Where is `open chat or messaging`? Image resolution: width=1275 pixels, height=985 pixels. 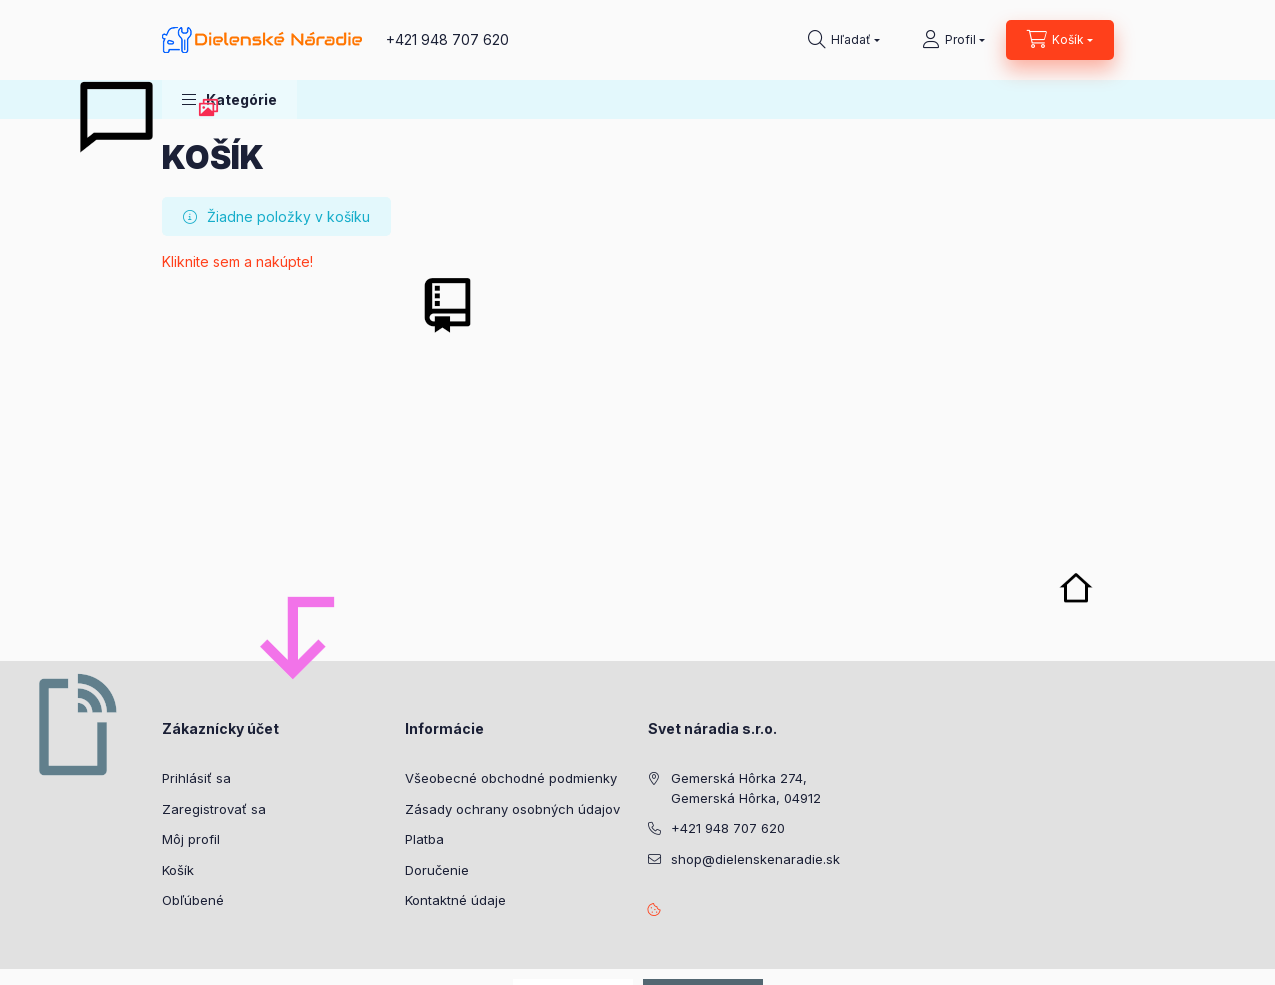 open chat or messaging is located at coordinates (116, 114).